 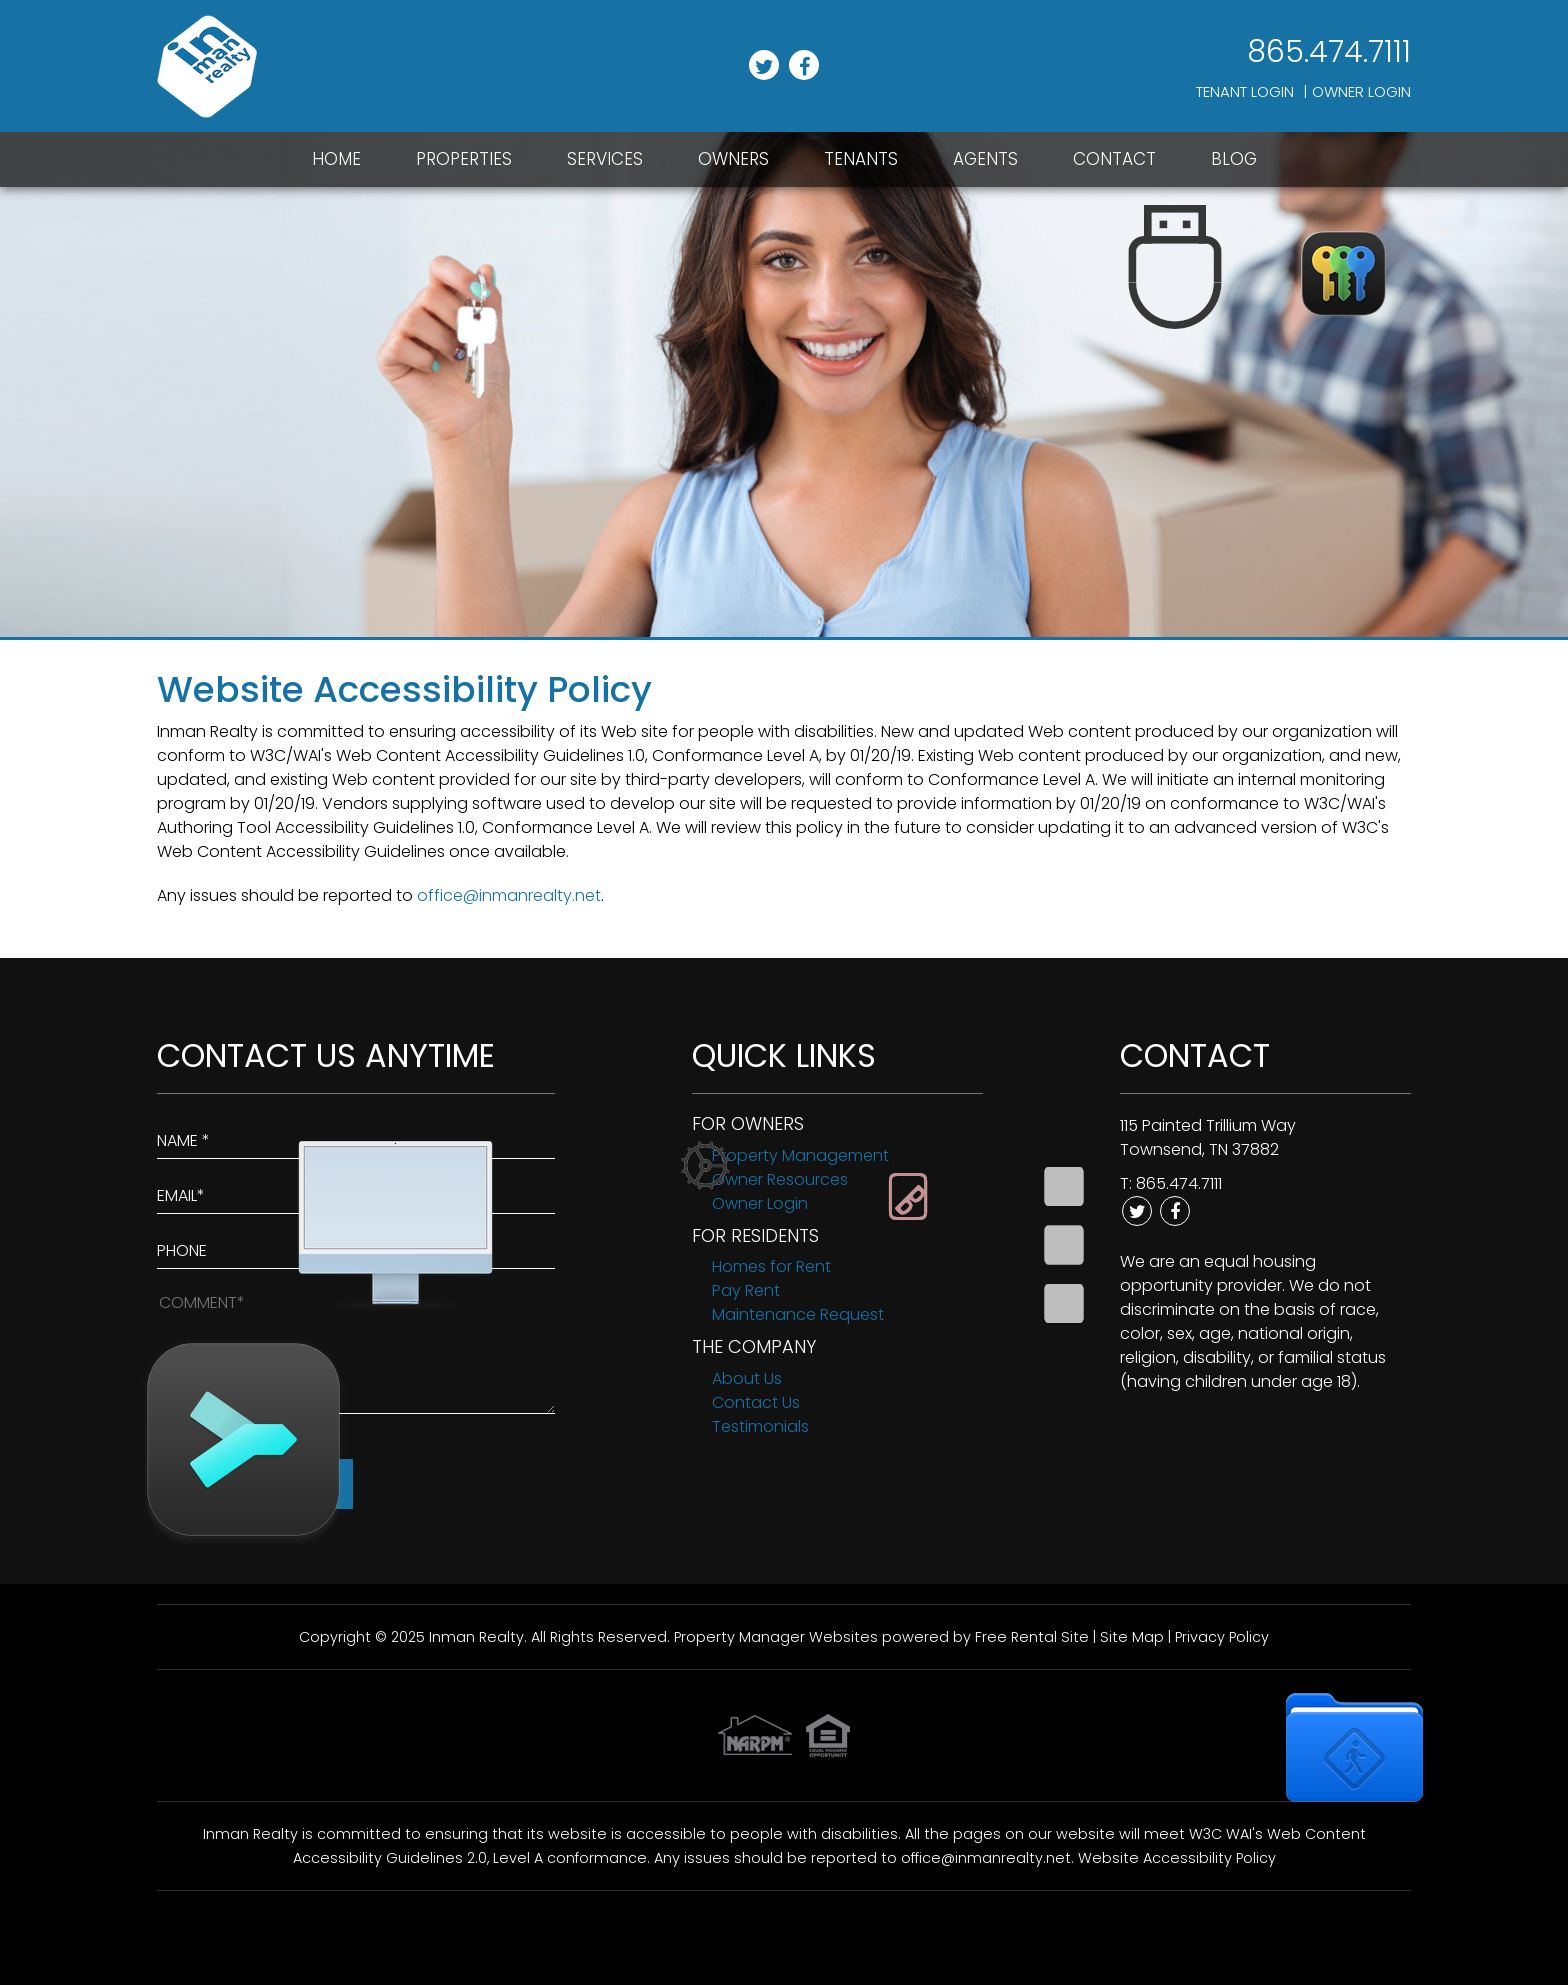 I want to click on open the documents app, so click(x=909, y=1196).